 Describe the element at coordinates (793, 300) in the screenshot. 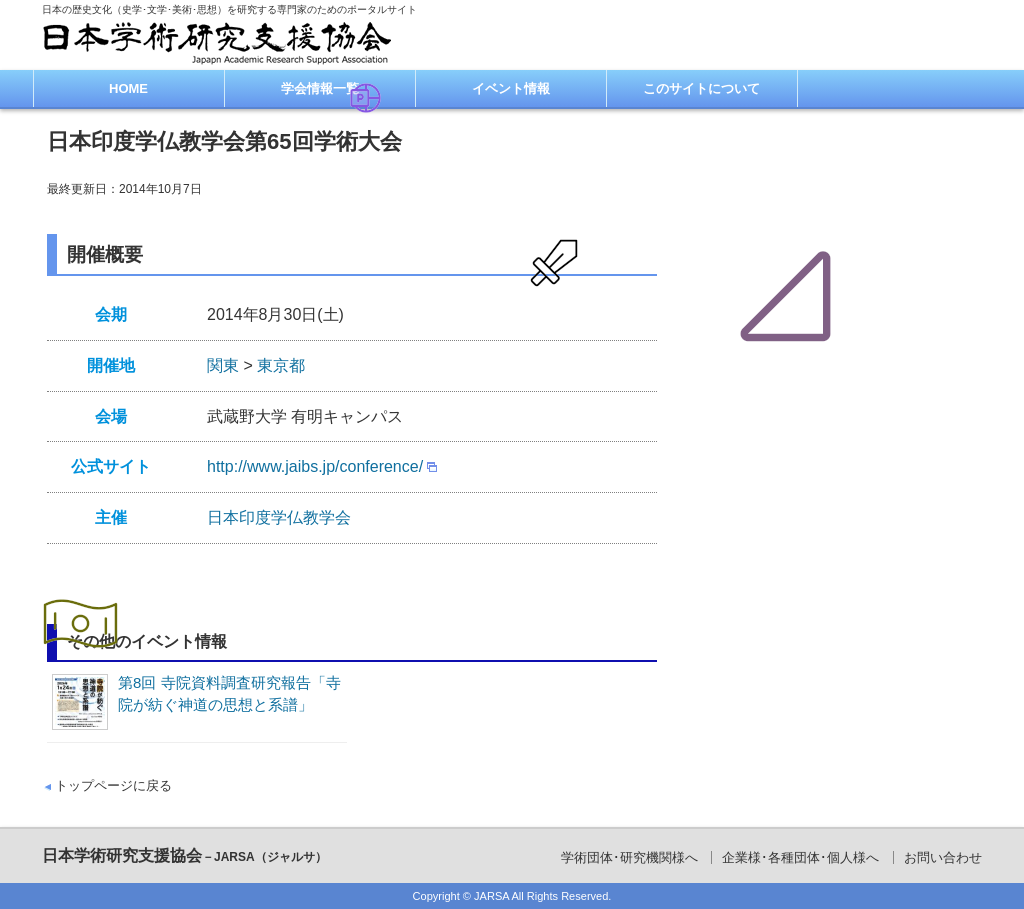

I see `indicates no cellular signal available` at that location.